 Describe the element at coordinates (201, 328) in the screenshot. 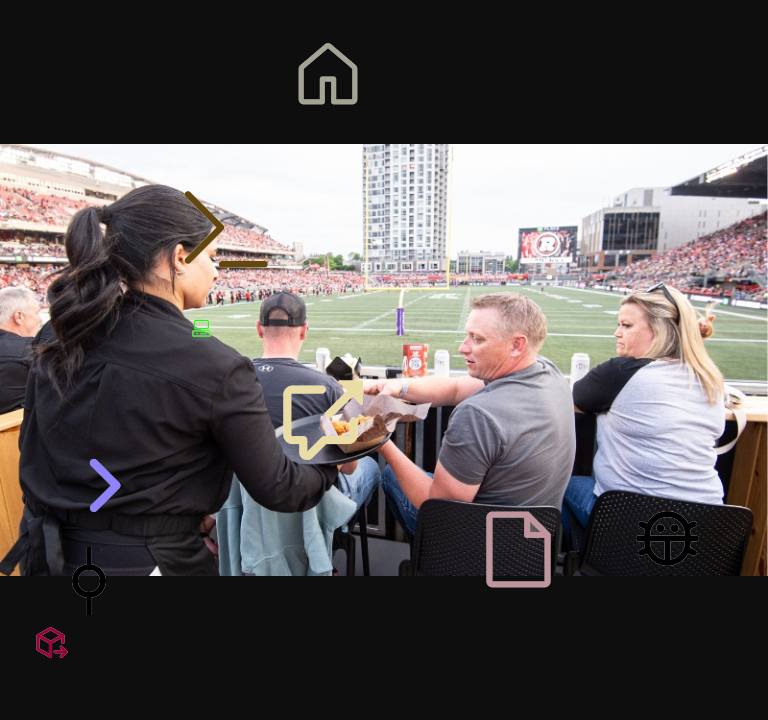

I see `open github codespaces` at that location.